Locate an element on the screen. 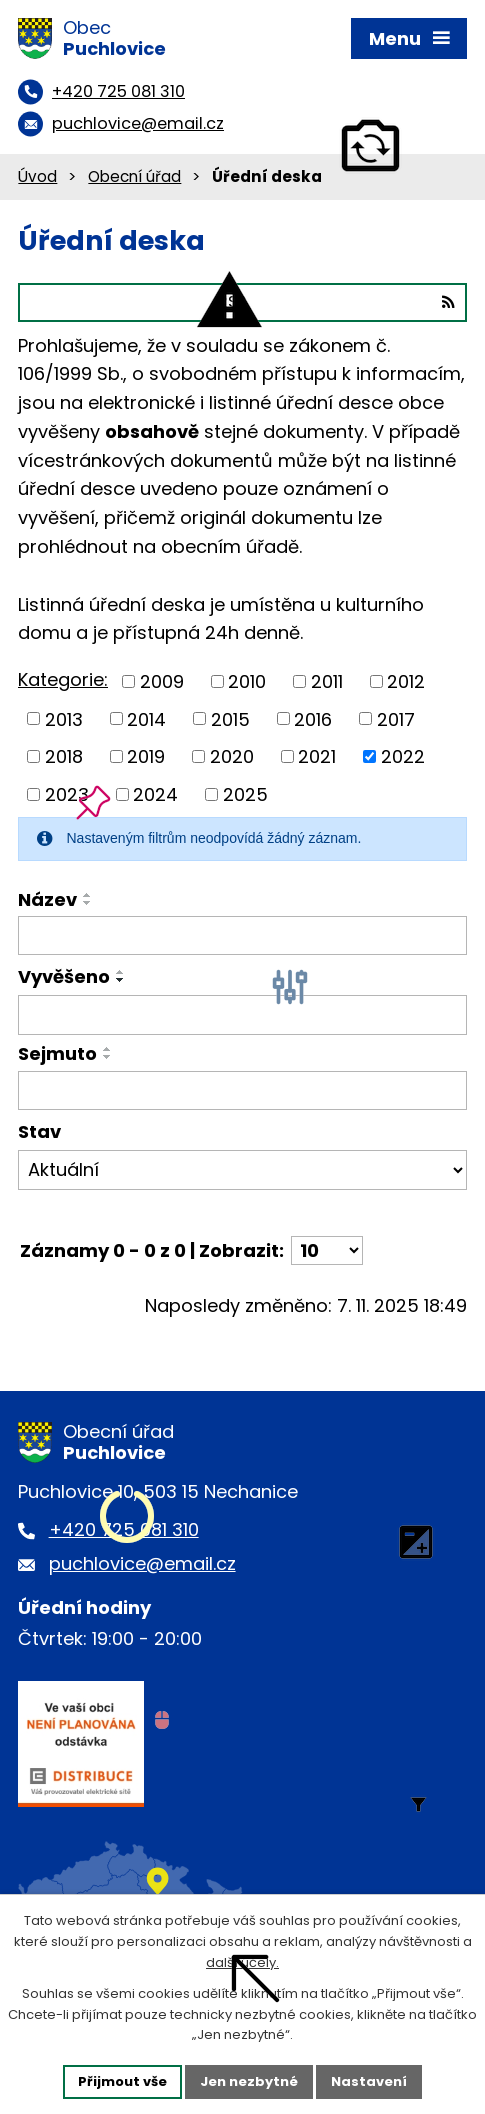 The image size is (485, 2114). adjust image exposure settings is located at coordinates (416, 1542).